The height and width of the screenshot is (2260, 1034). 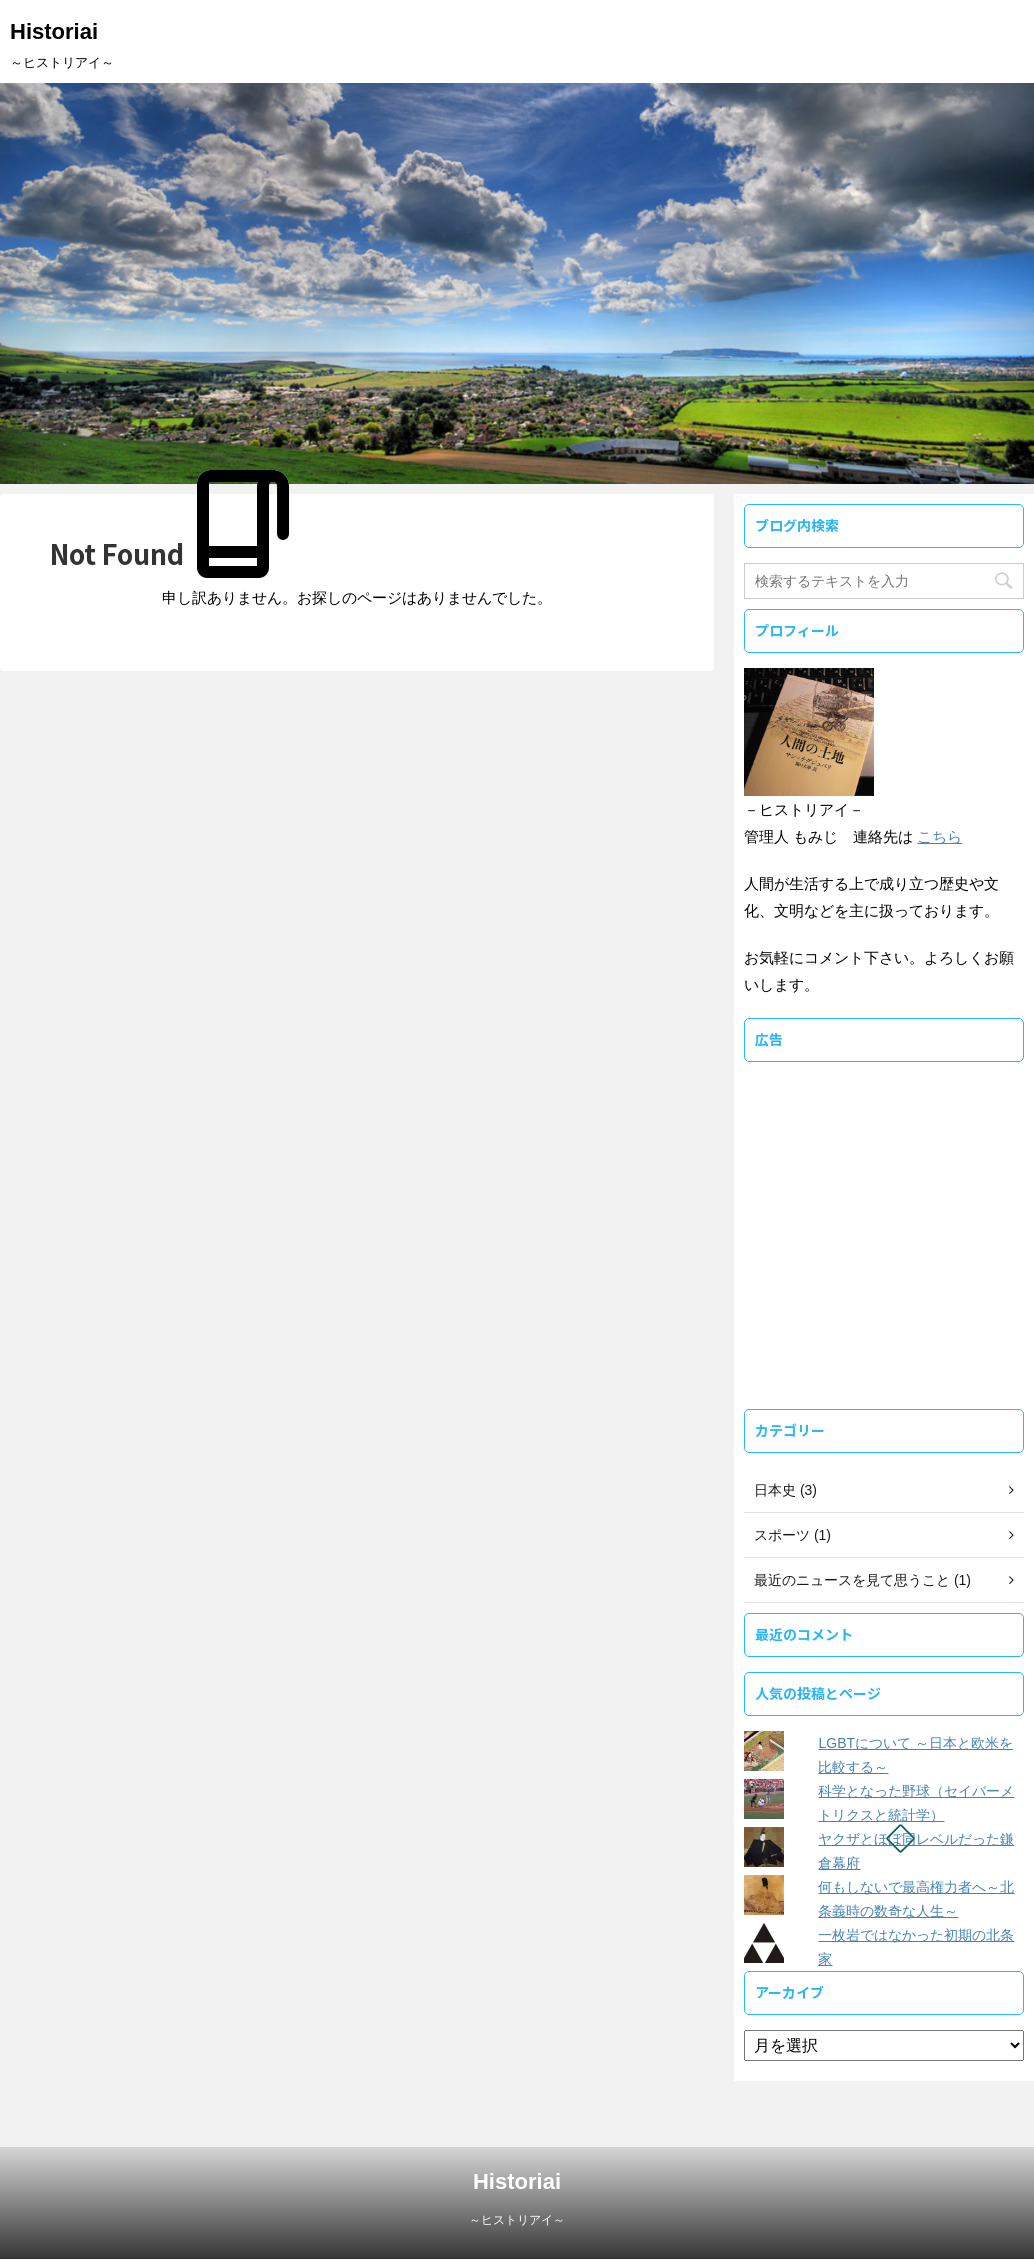 I want to click on indicates premium or pro feature, so click(x=900, y=1838).